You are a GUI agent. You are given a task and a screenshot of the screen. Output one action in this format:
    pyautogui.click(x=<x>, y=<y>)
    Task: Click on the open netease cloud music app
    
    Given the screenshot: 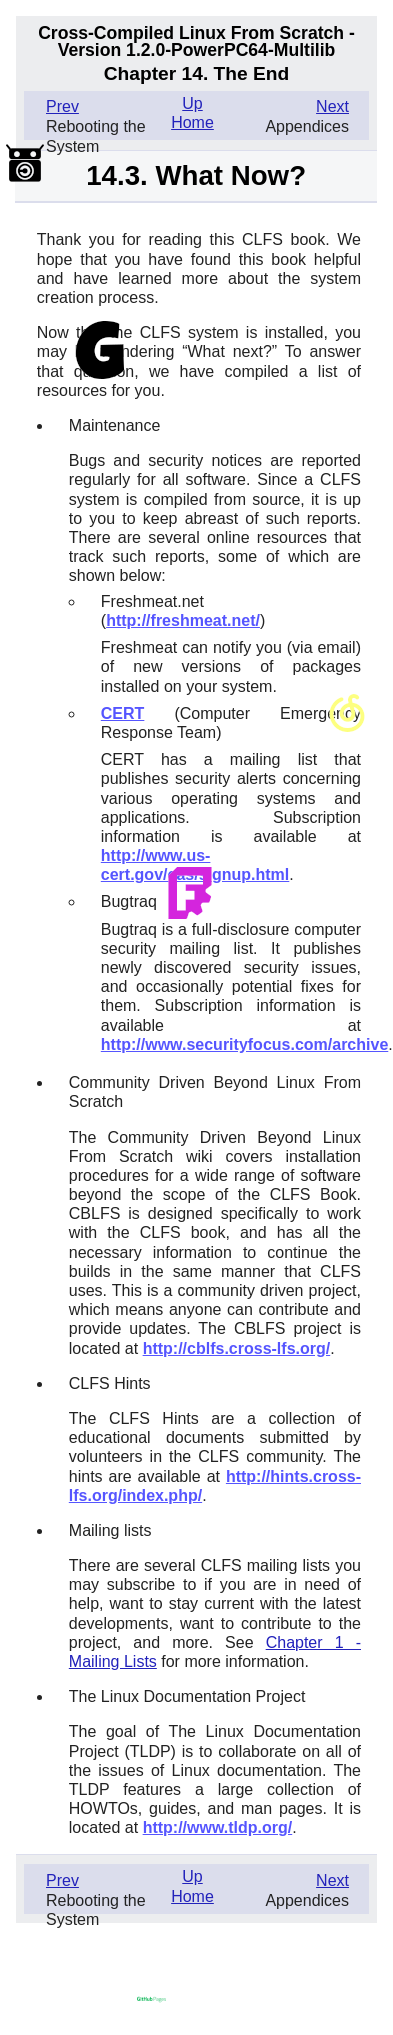 What is the action you would take?
    pyautogui.click(x=347, y=713)
    